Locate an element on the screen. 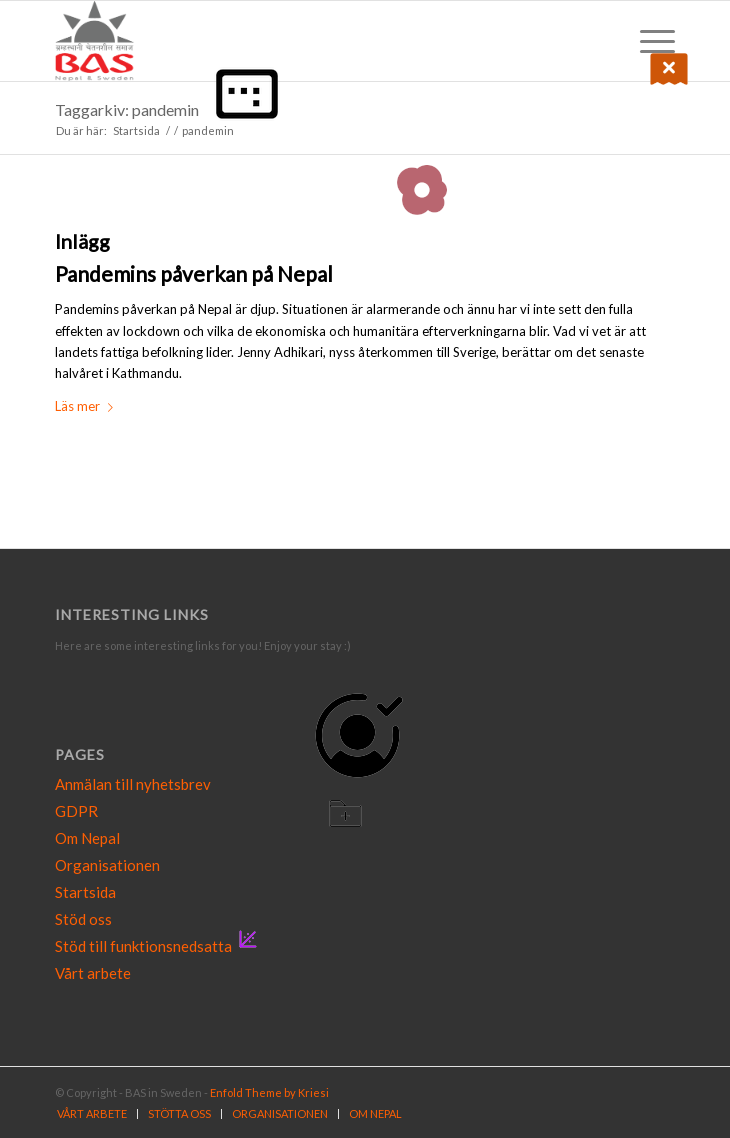  view covariate analysis chart is located at coordinates (248, 939).